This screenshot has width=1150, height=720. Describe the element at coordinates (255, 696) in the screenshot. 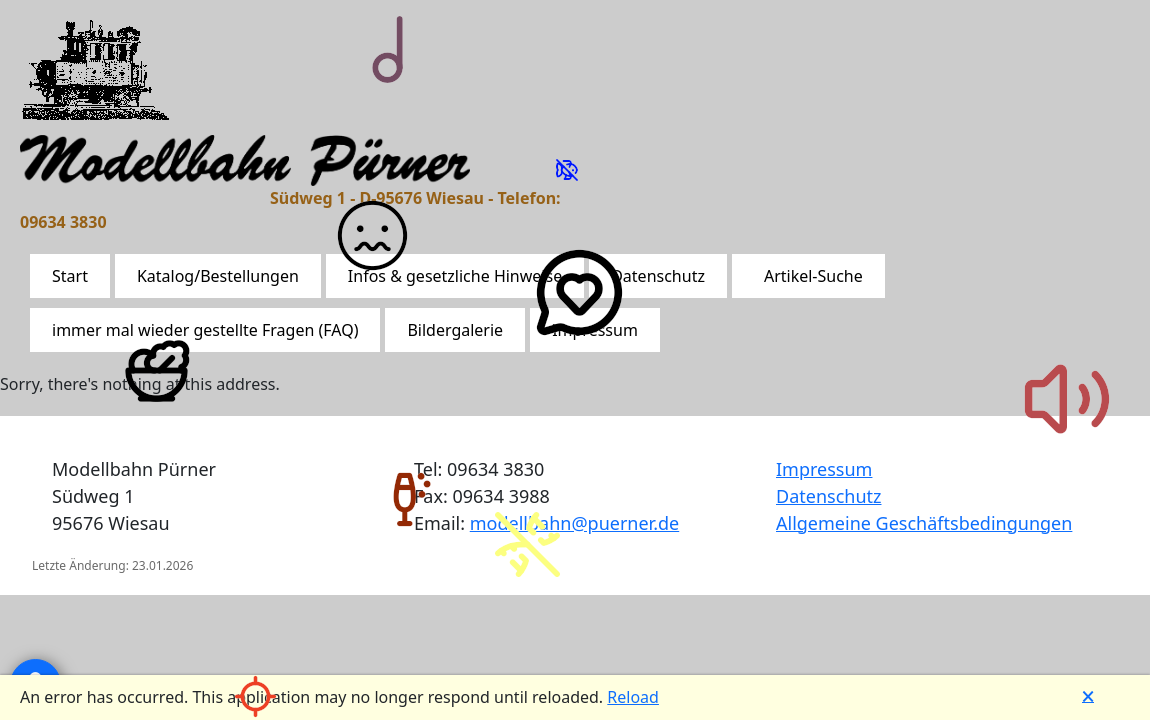

I see `find my current location` at that location.